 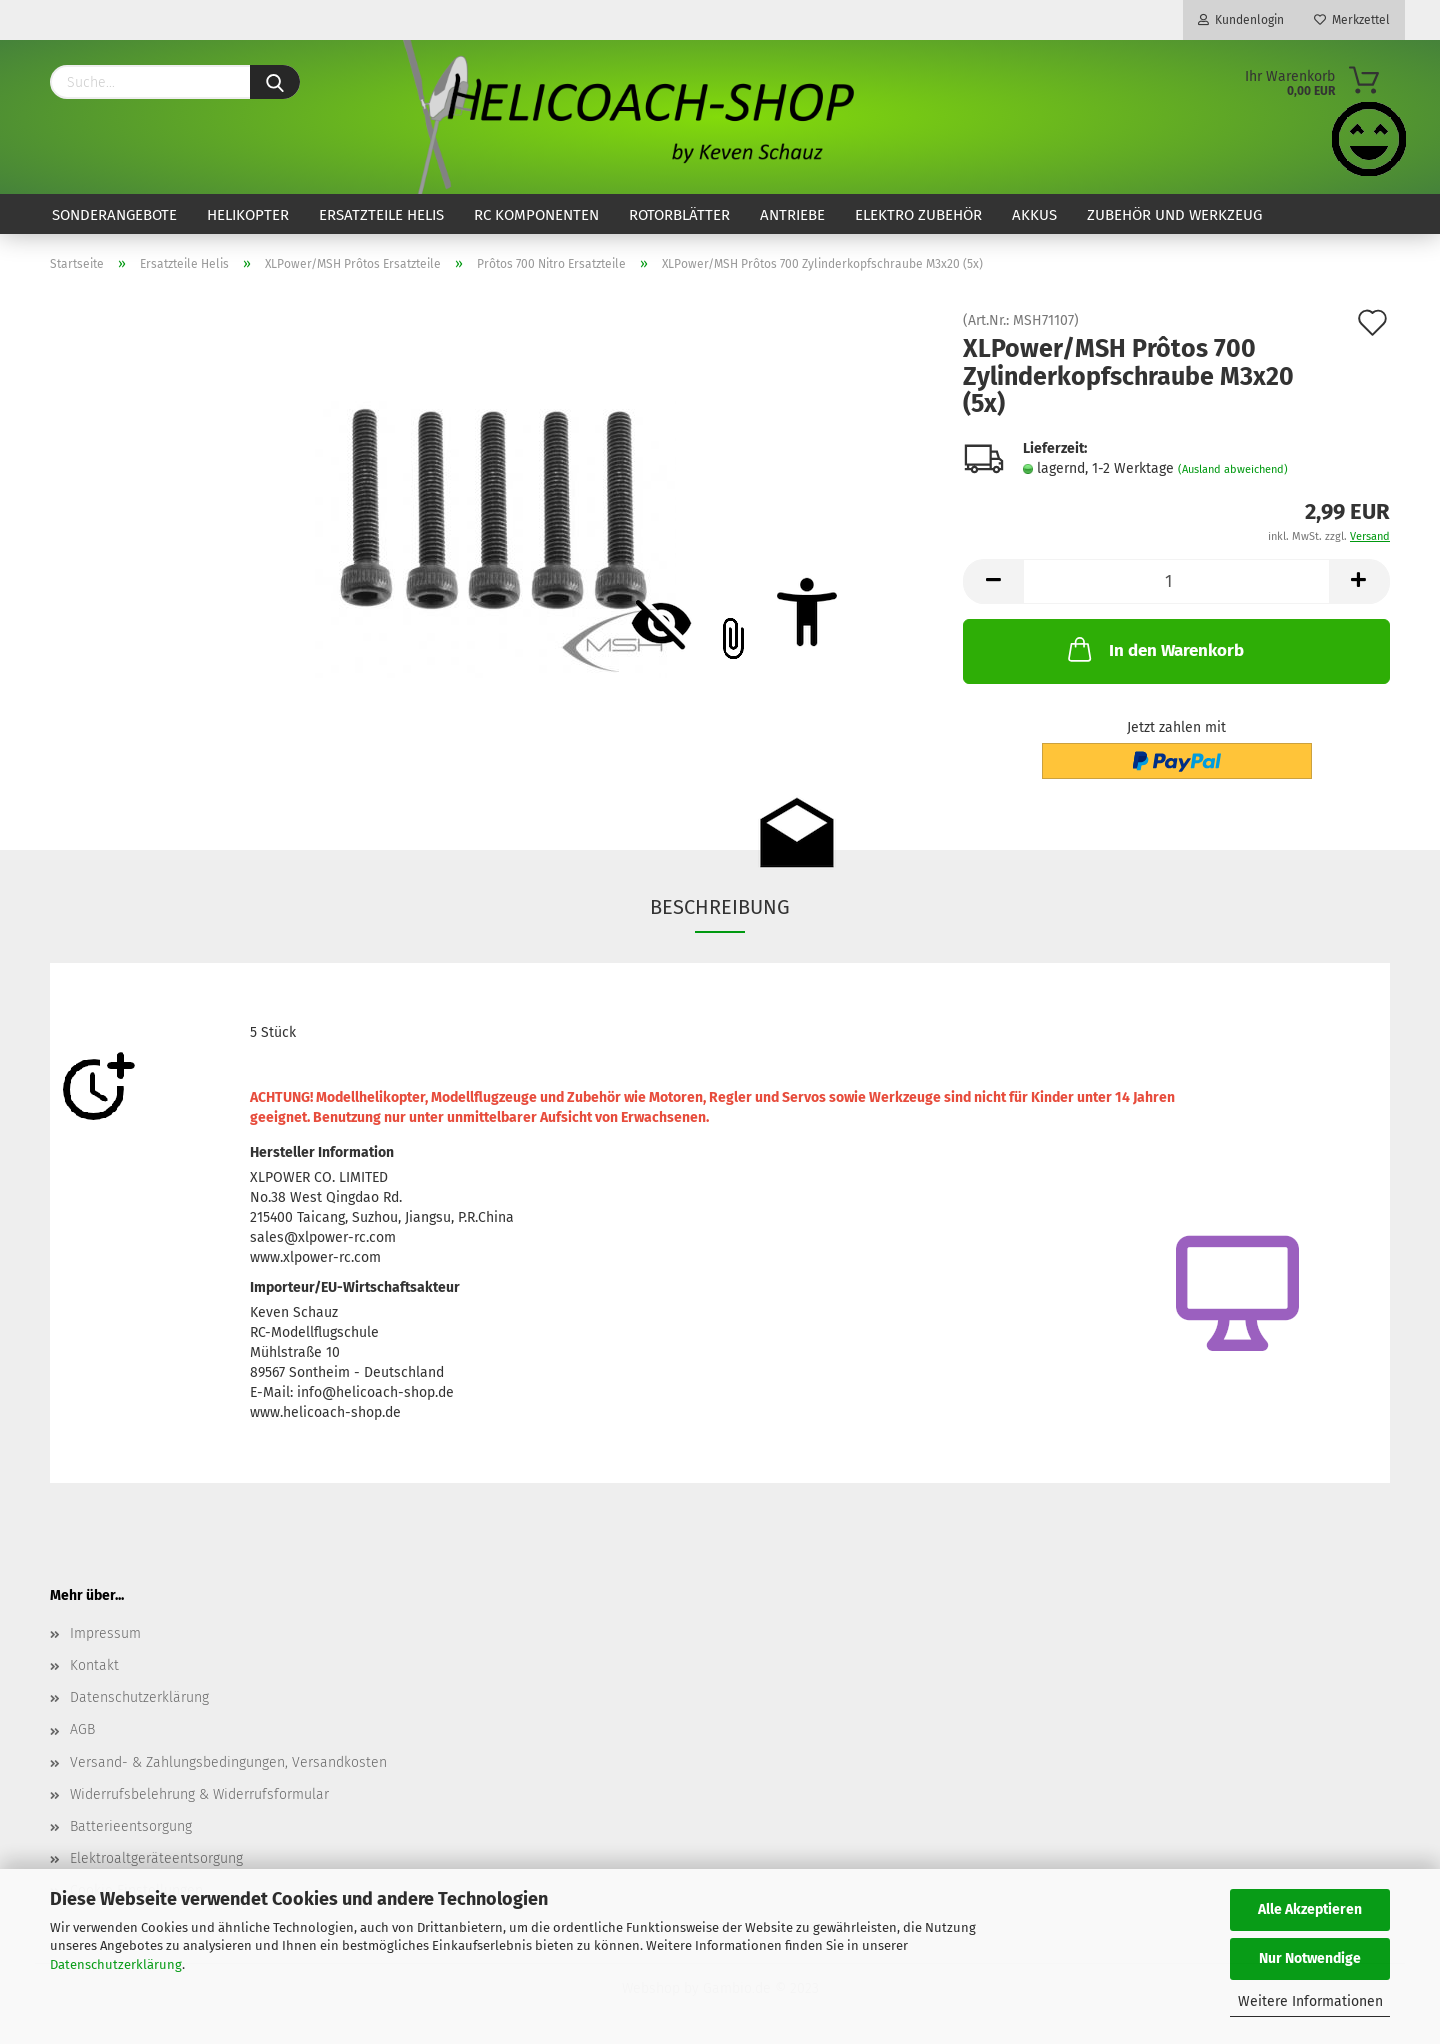 I want to click on hide password or sensitive content, so click(x=661, y=624).